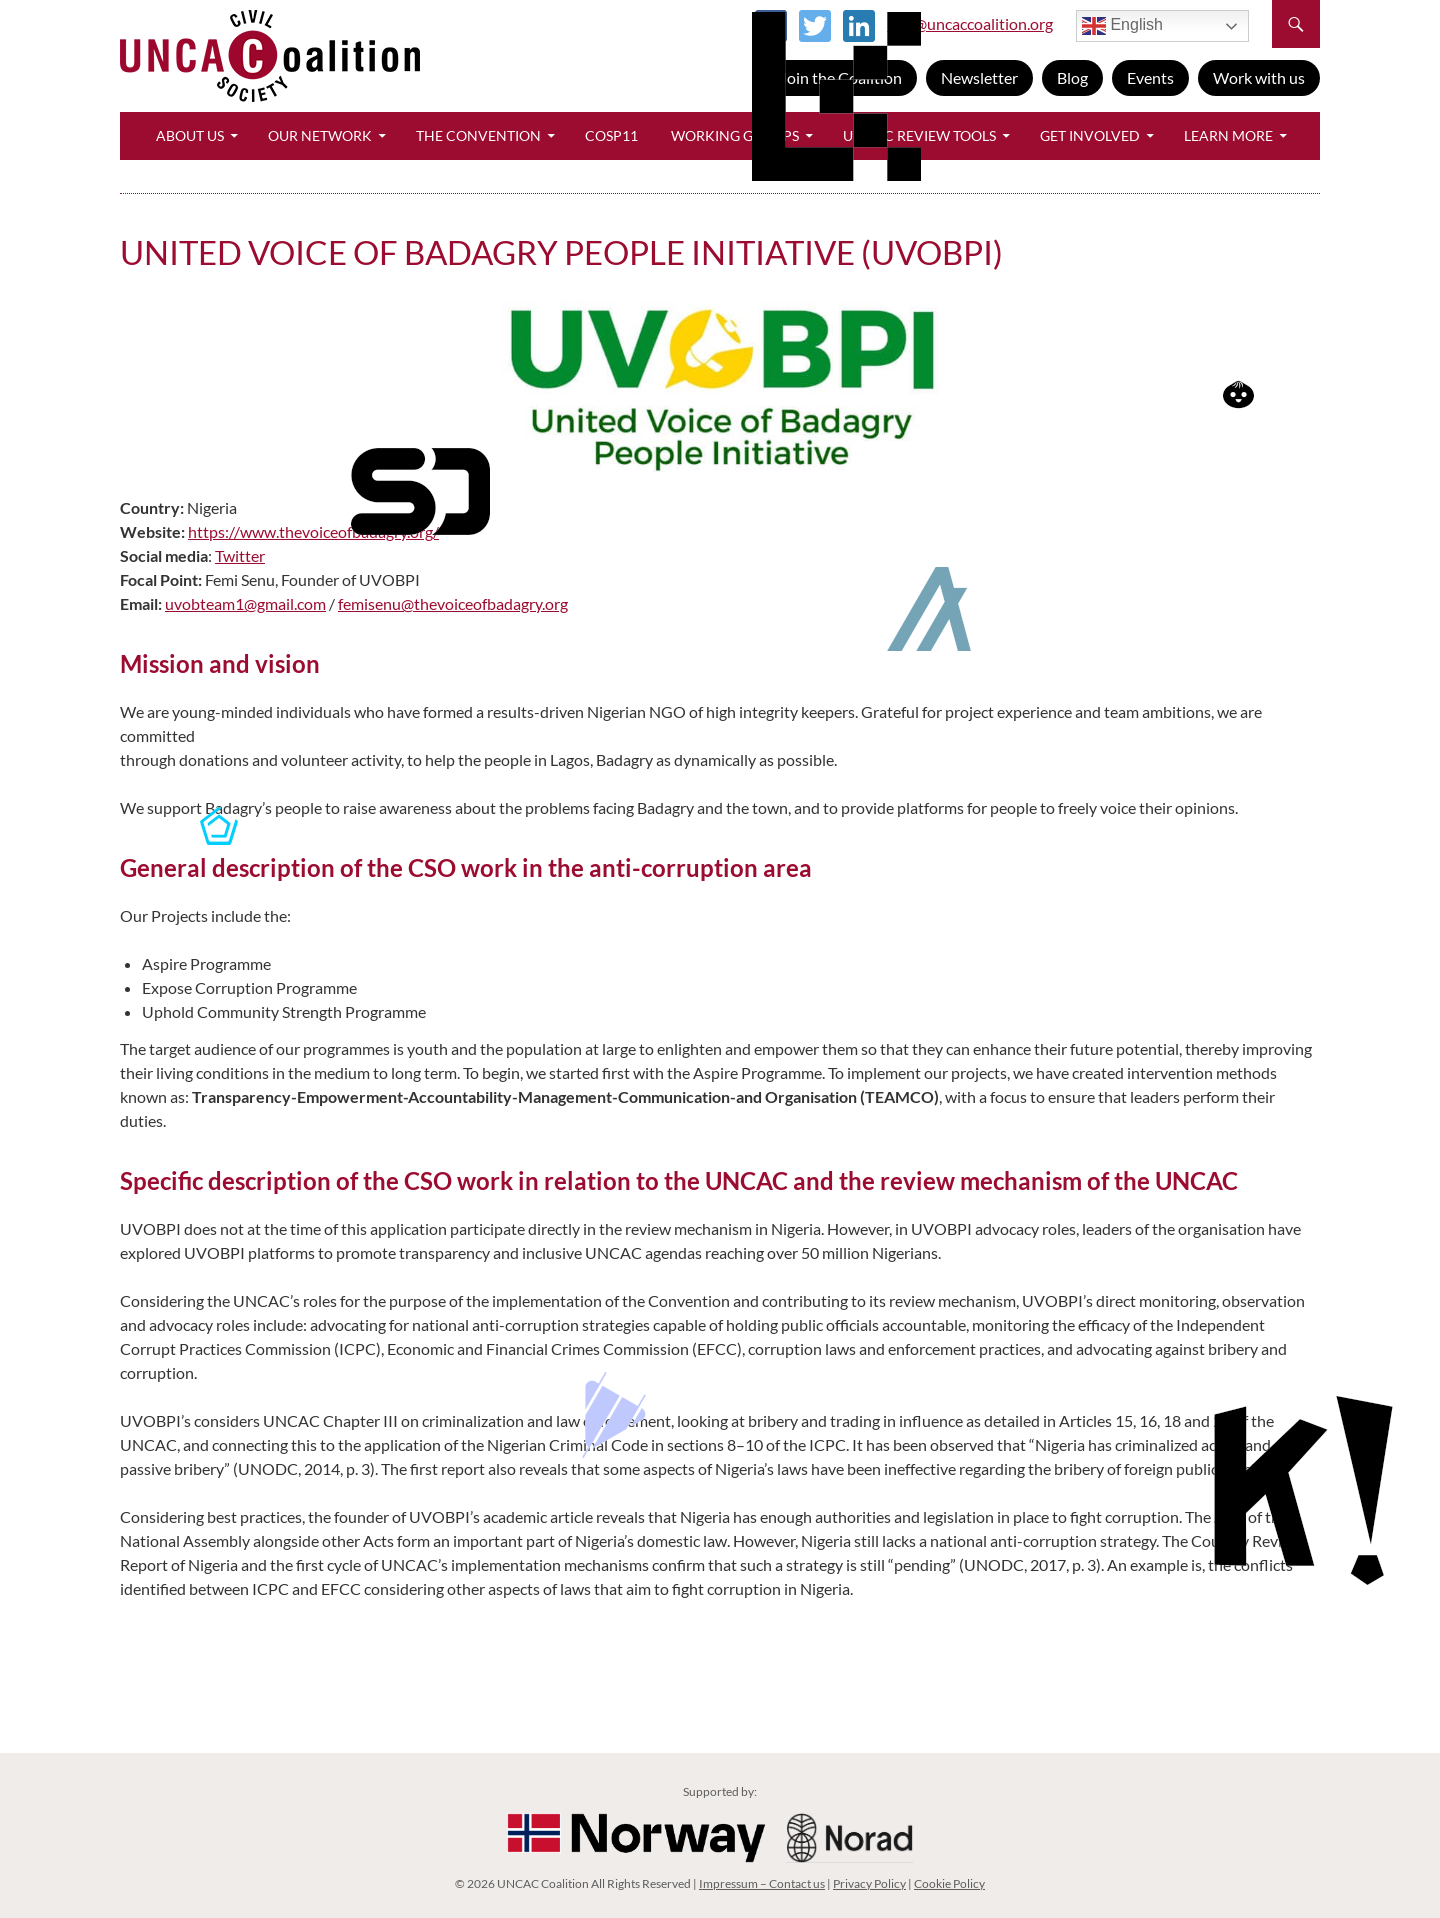 The height and width of the screenshot is (1918, 1440). Describe the element at coordinates (1303, 1490) in the screenshot. I see `open Kahoot! app` at that location.